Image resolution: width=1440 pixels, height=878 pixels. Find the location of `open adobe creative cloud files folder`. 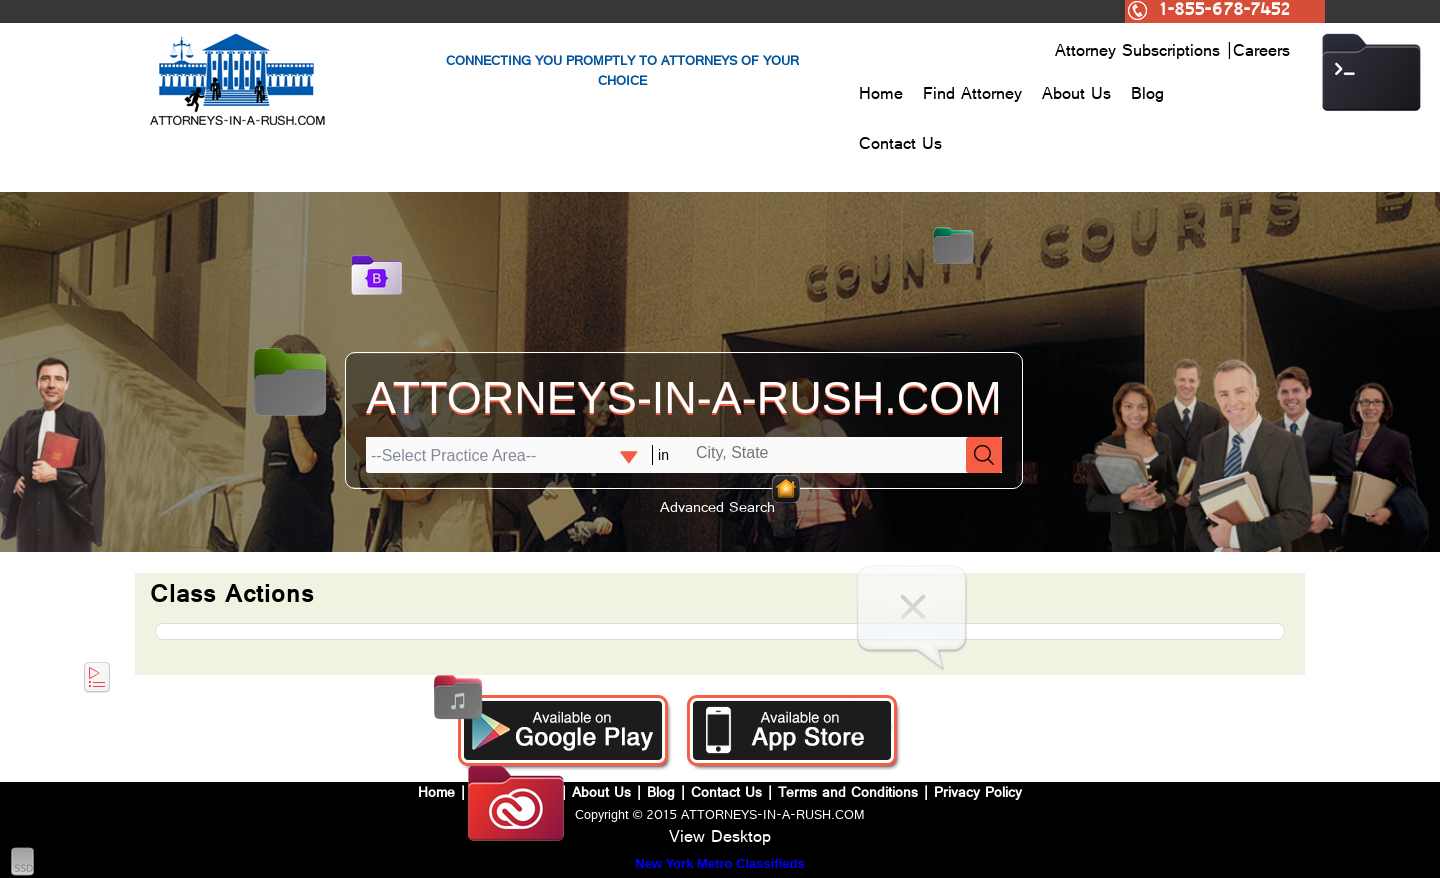

open adobe creative cloud files folder is located at coordinates (515, 805).